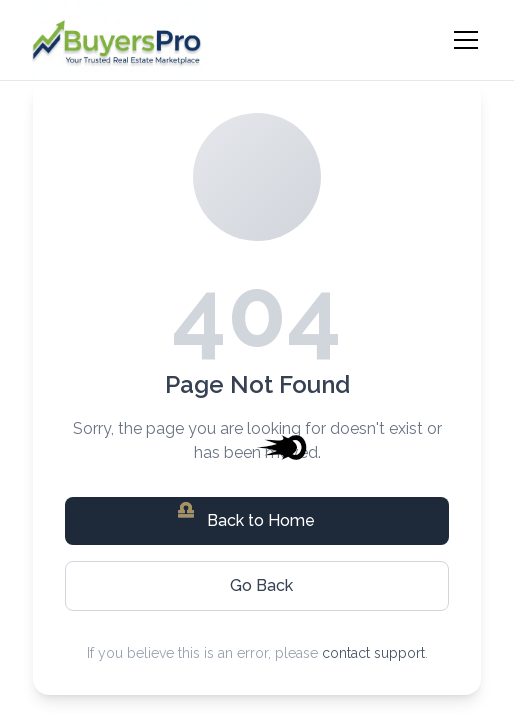 This screenshot has height=720, width=514. I want to click on libra zodiac sign indicator, so click(186, 510).